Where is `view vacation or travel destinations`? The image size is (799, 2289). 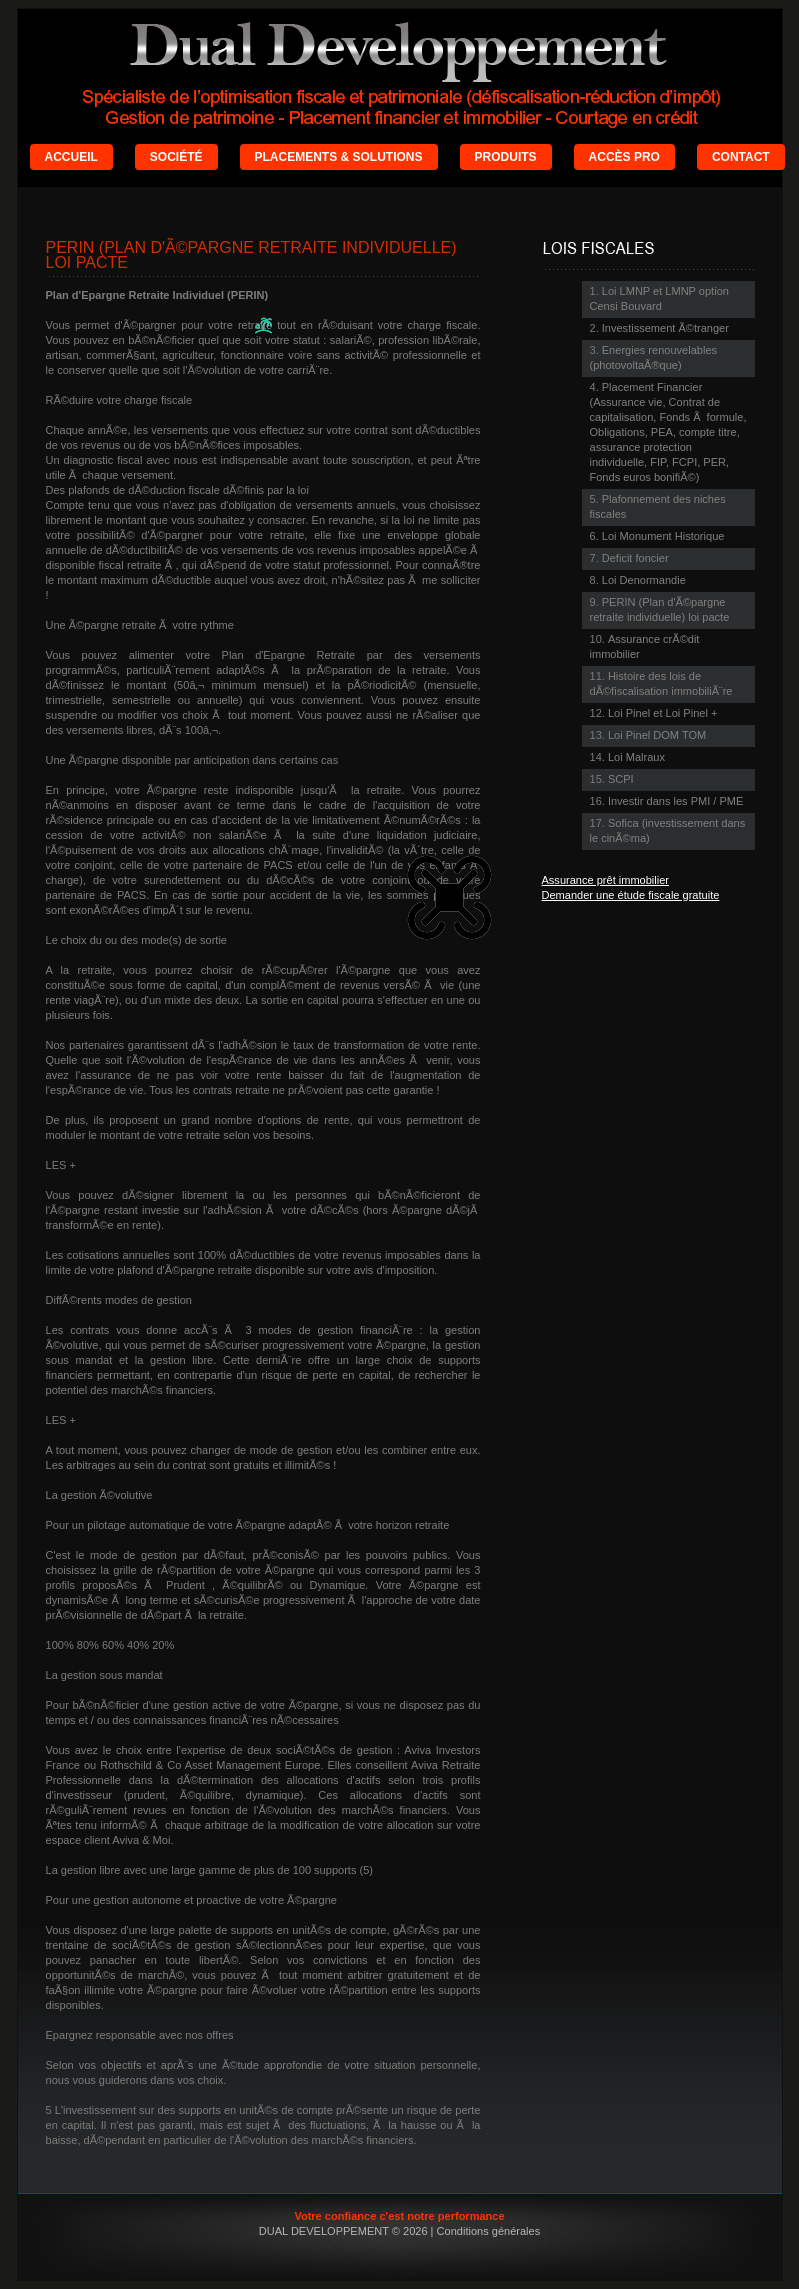 view vacation or travel destinations is located at coordinates (263, 325).